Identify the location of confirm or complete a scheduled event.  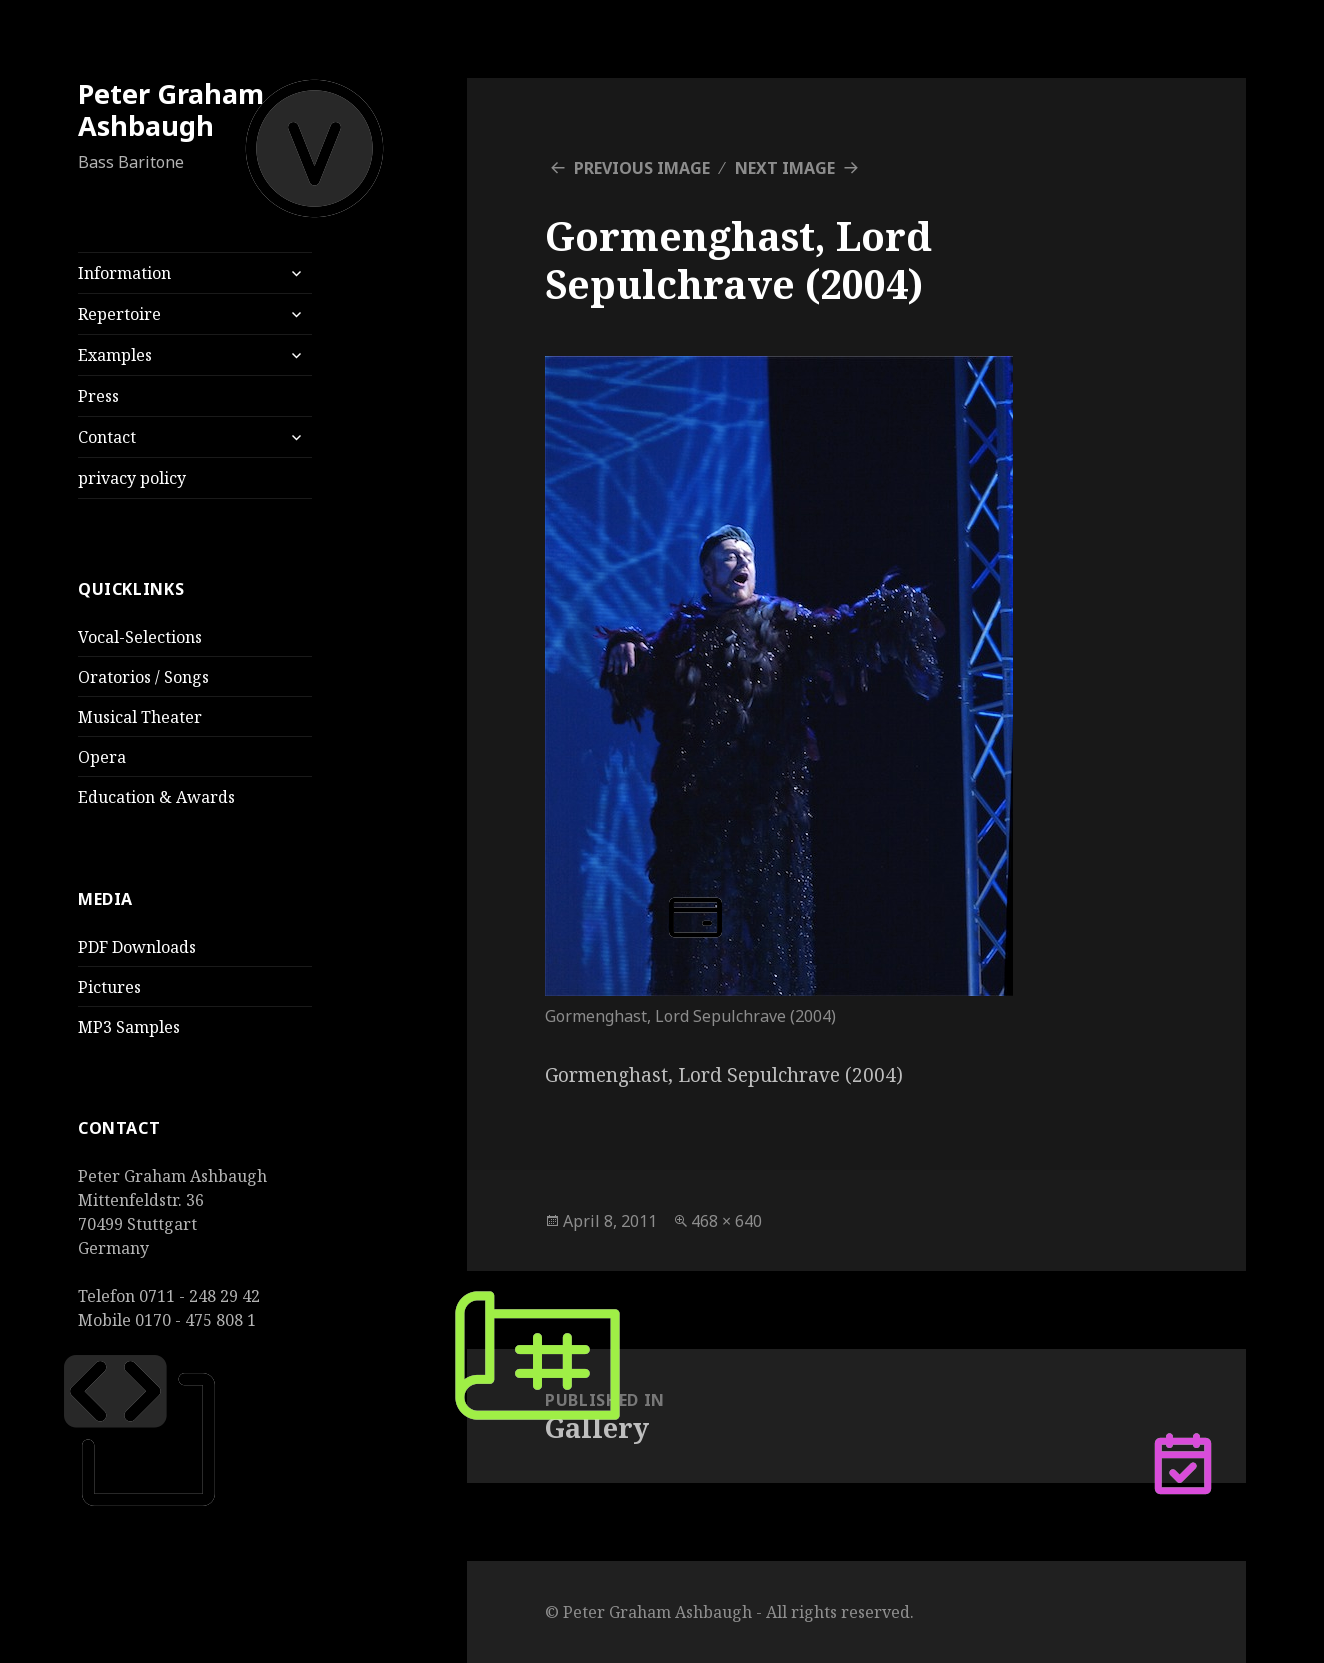
(1183, 1466).